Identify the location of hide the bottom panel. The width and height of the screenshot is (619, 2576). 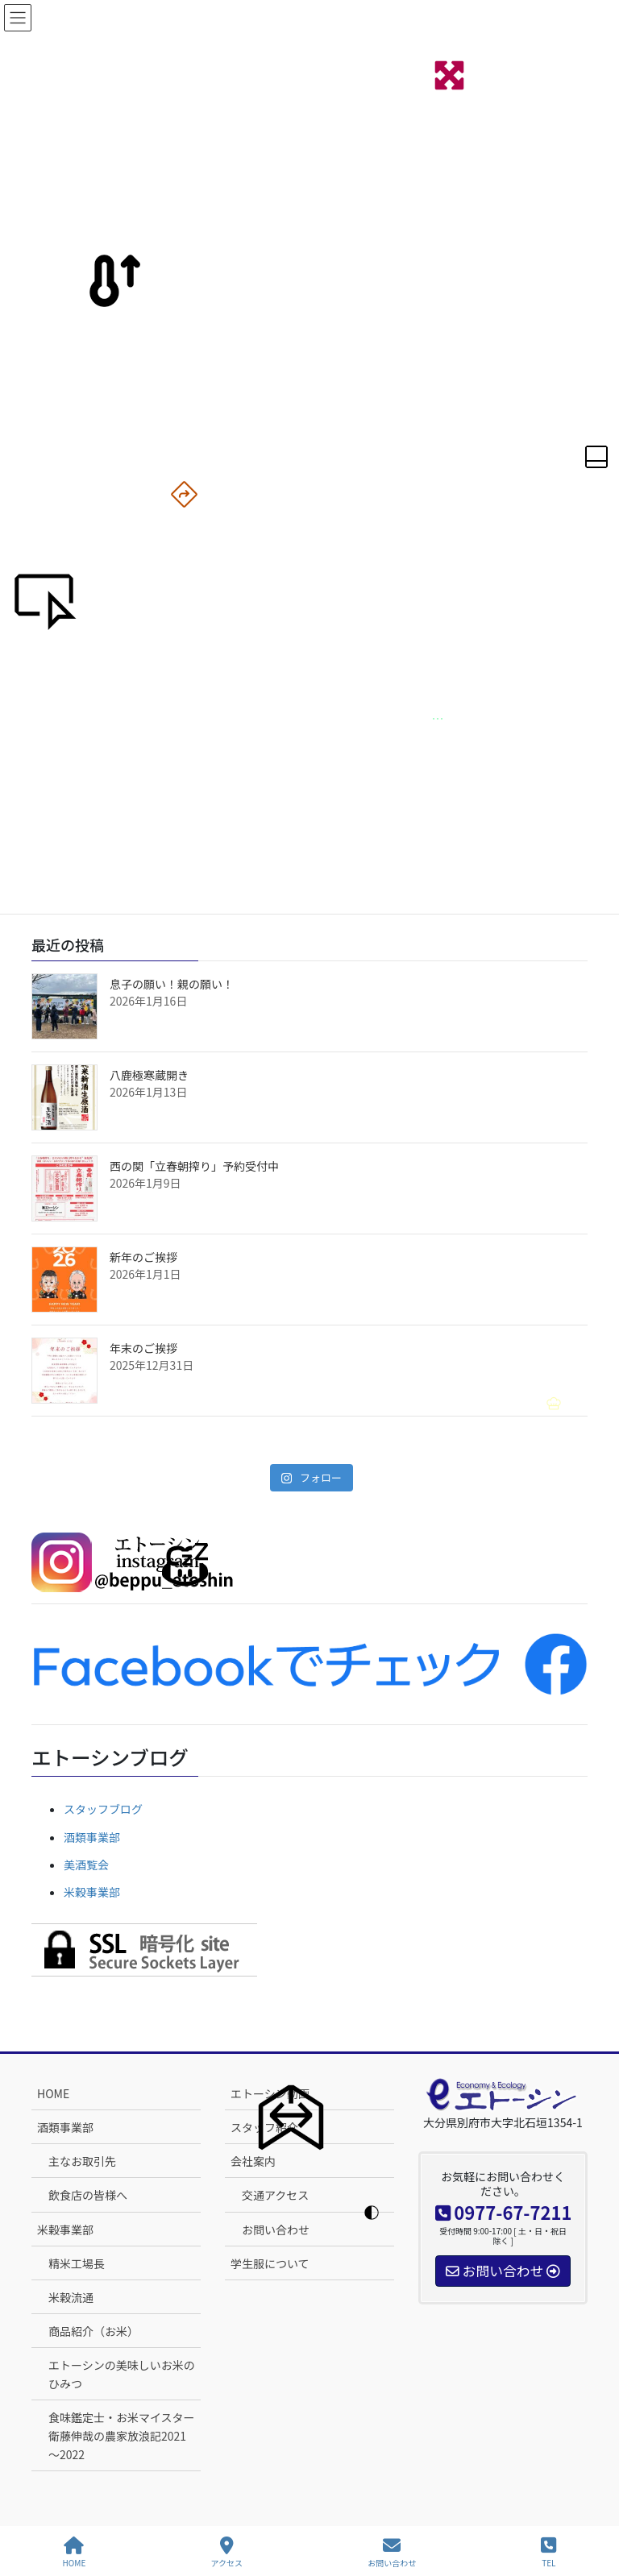
(596, 457).